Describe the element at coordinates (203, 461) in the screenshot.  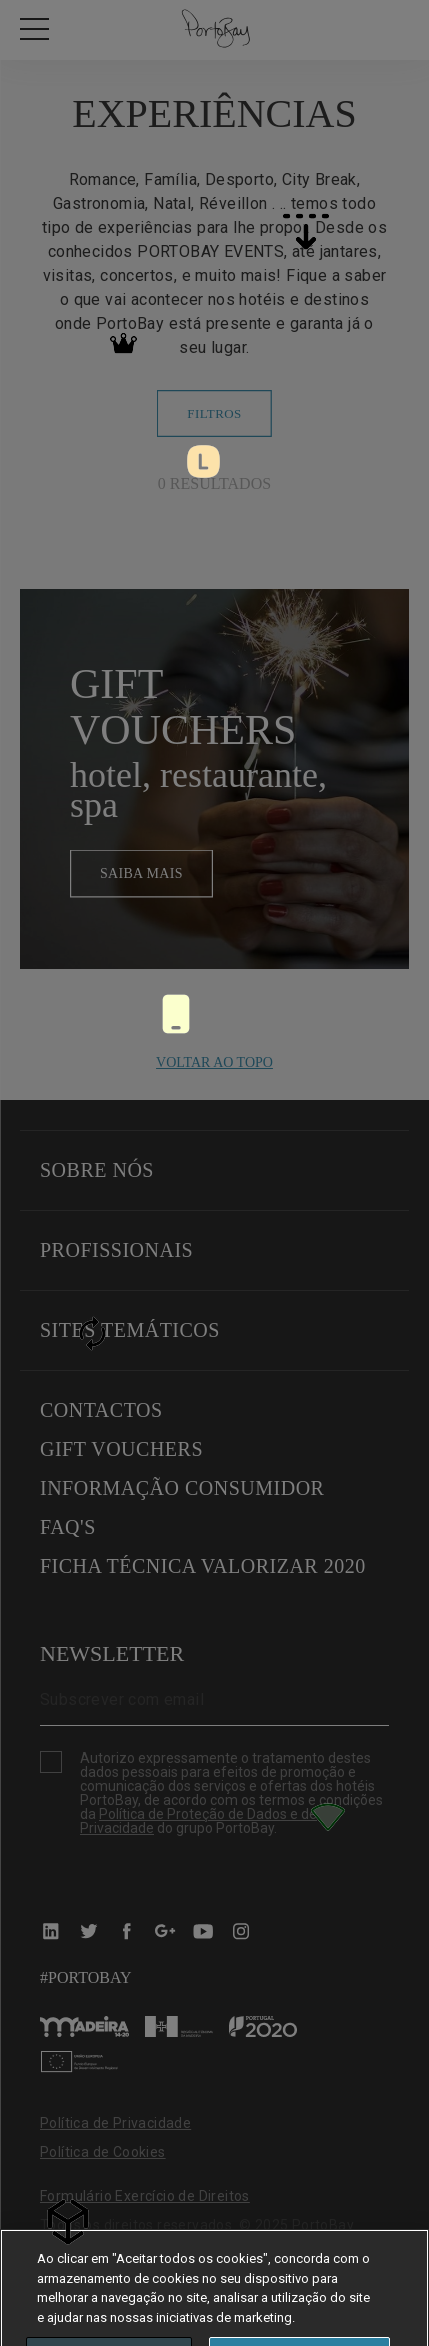
I see `indicates items or options starting with the letter "L"` at that location.